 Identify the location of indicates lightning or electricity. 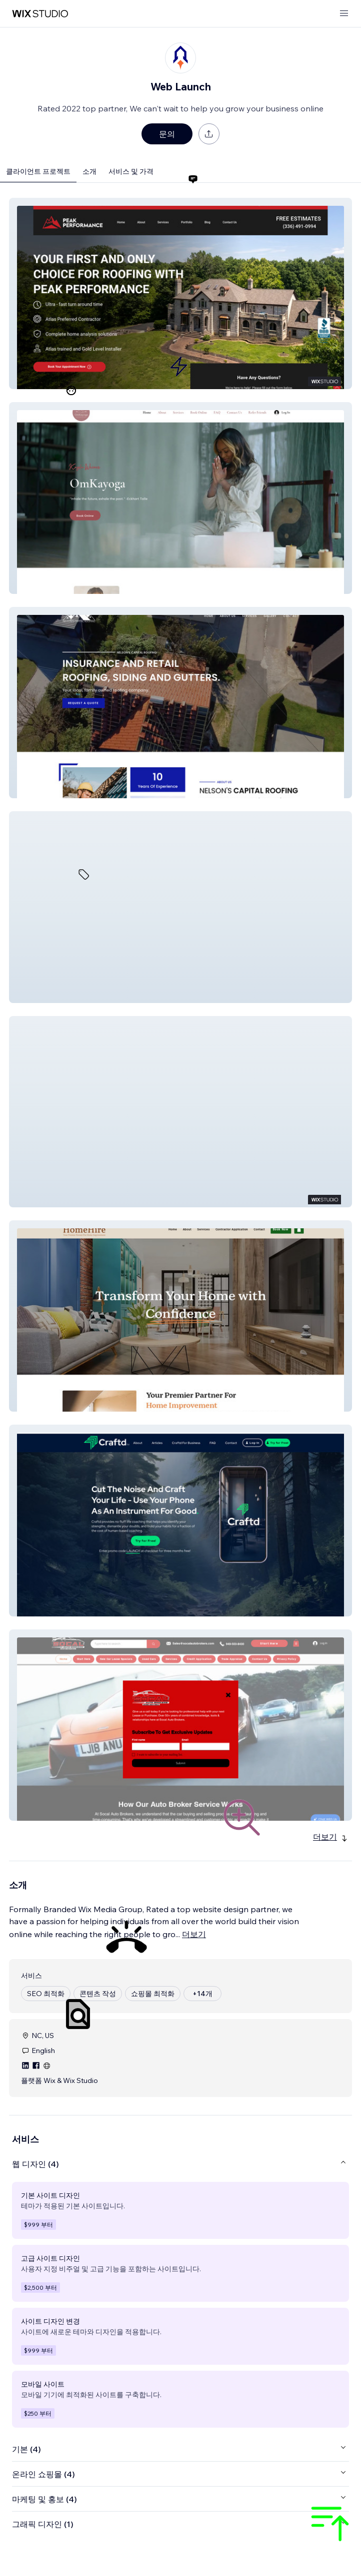
(178, 366).